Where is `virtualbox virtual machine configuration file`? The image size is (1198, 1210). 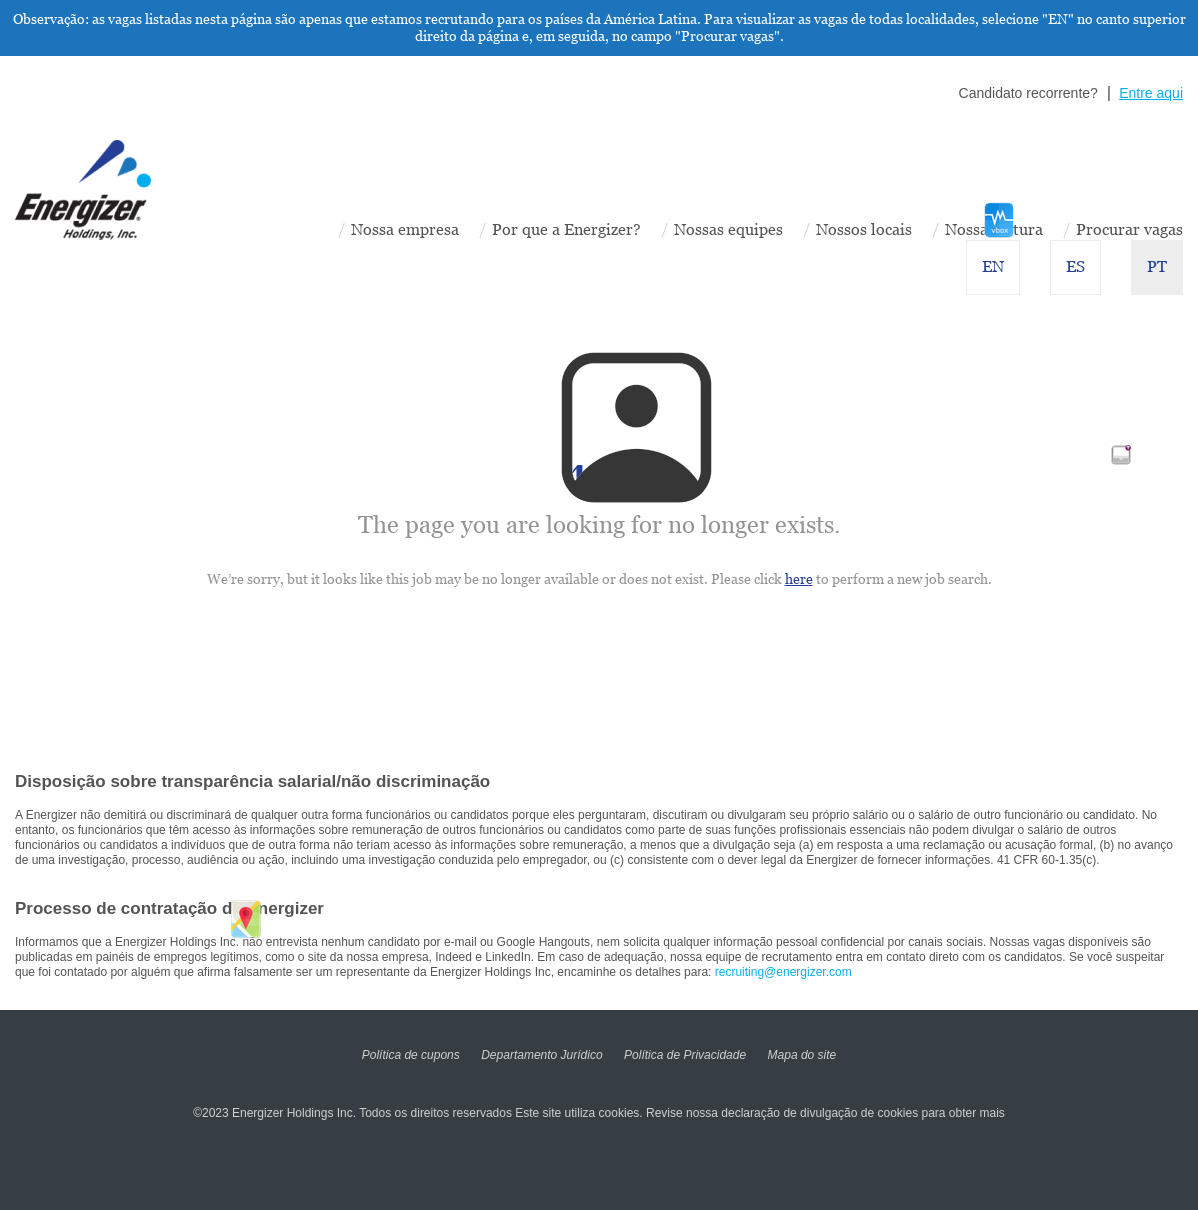
virtualbox virtual machine configuration file is located at coordinates (999, 220).